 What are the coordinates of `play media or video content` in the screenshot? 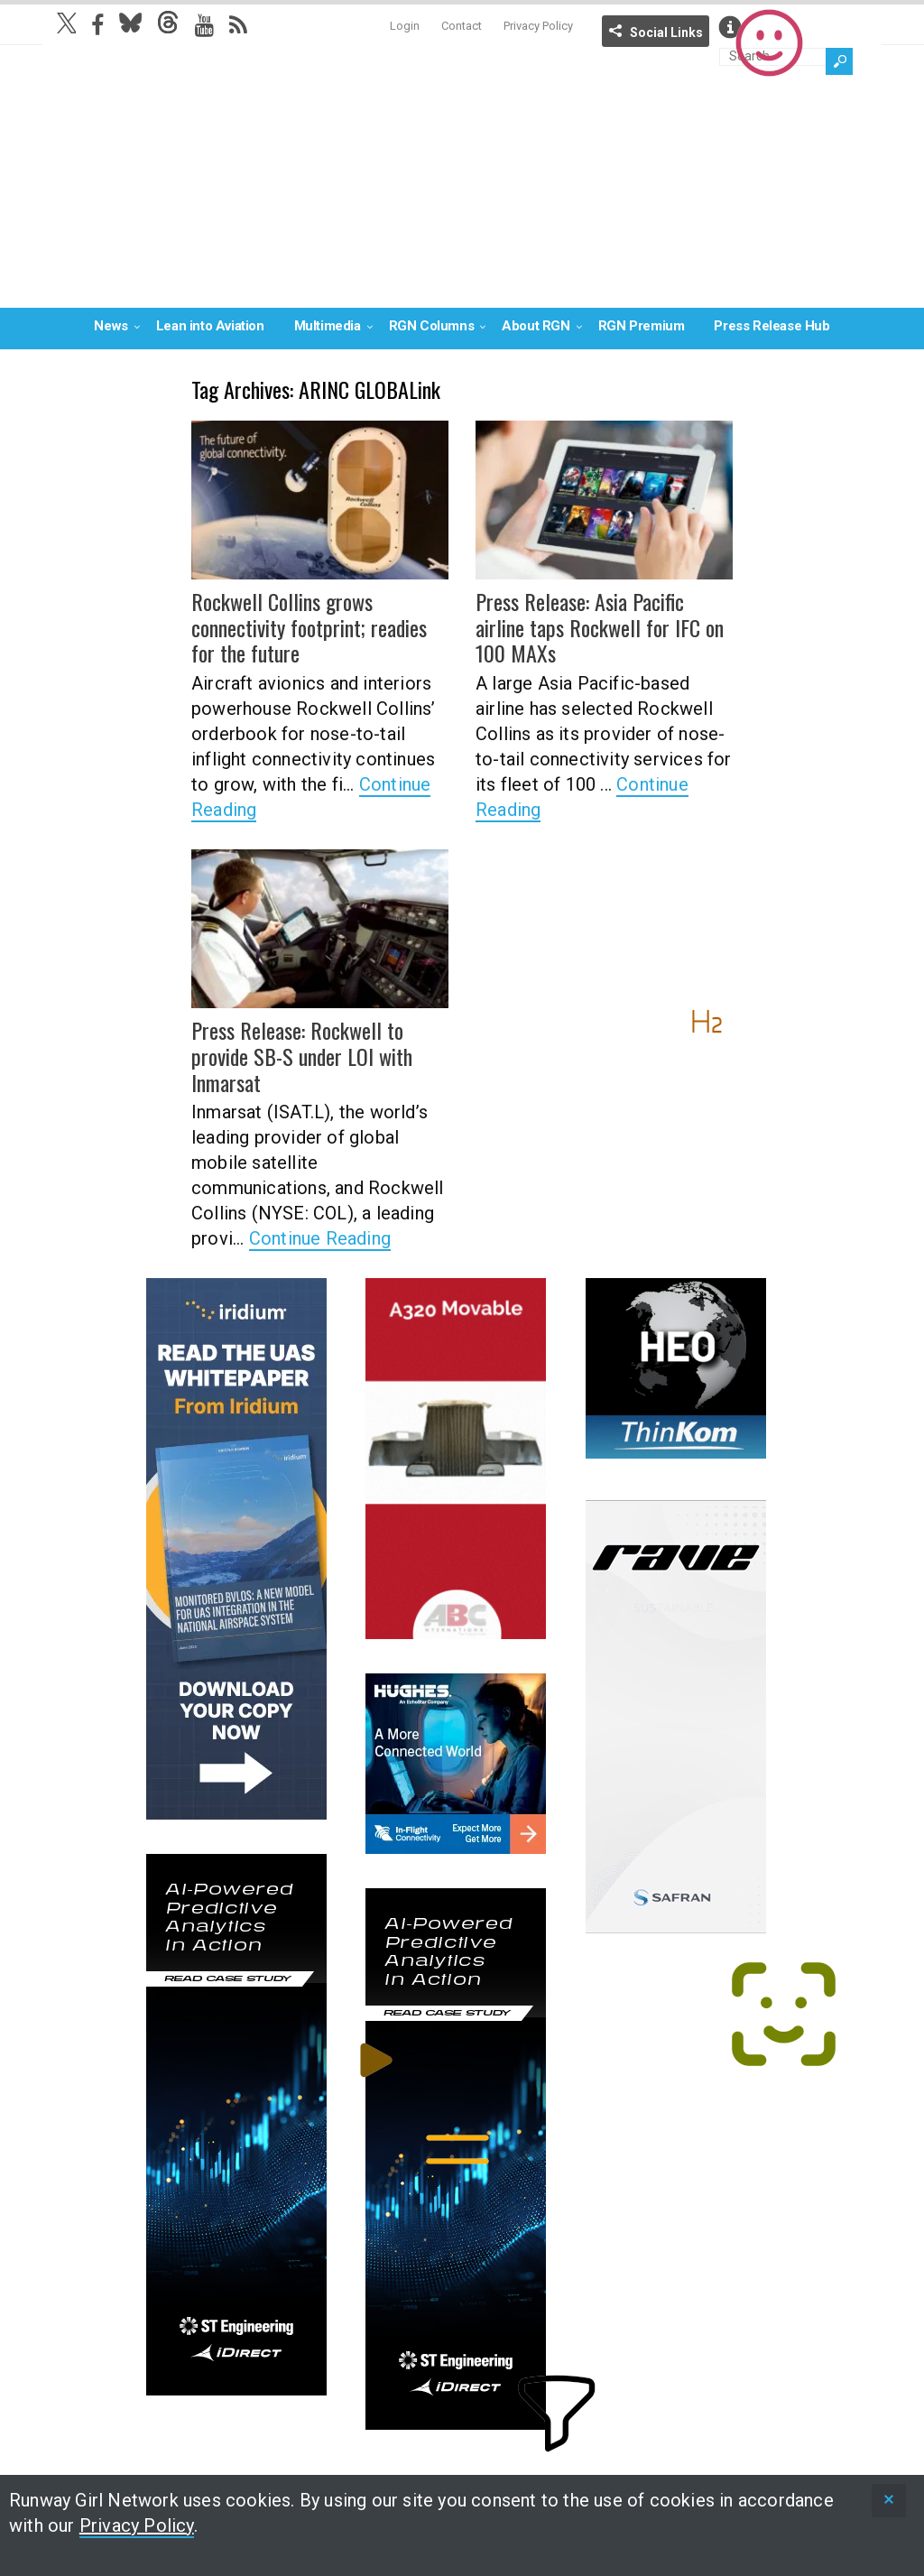 It's located at (375, 2060).